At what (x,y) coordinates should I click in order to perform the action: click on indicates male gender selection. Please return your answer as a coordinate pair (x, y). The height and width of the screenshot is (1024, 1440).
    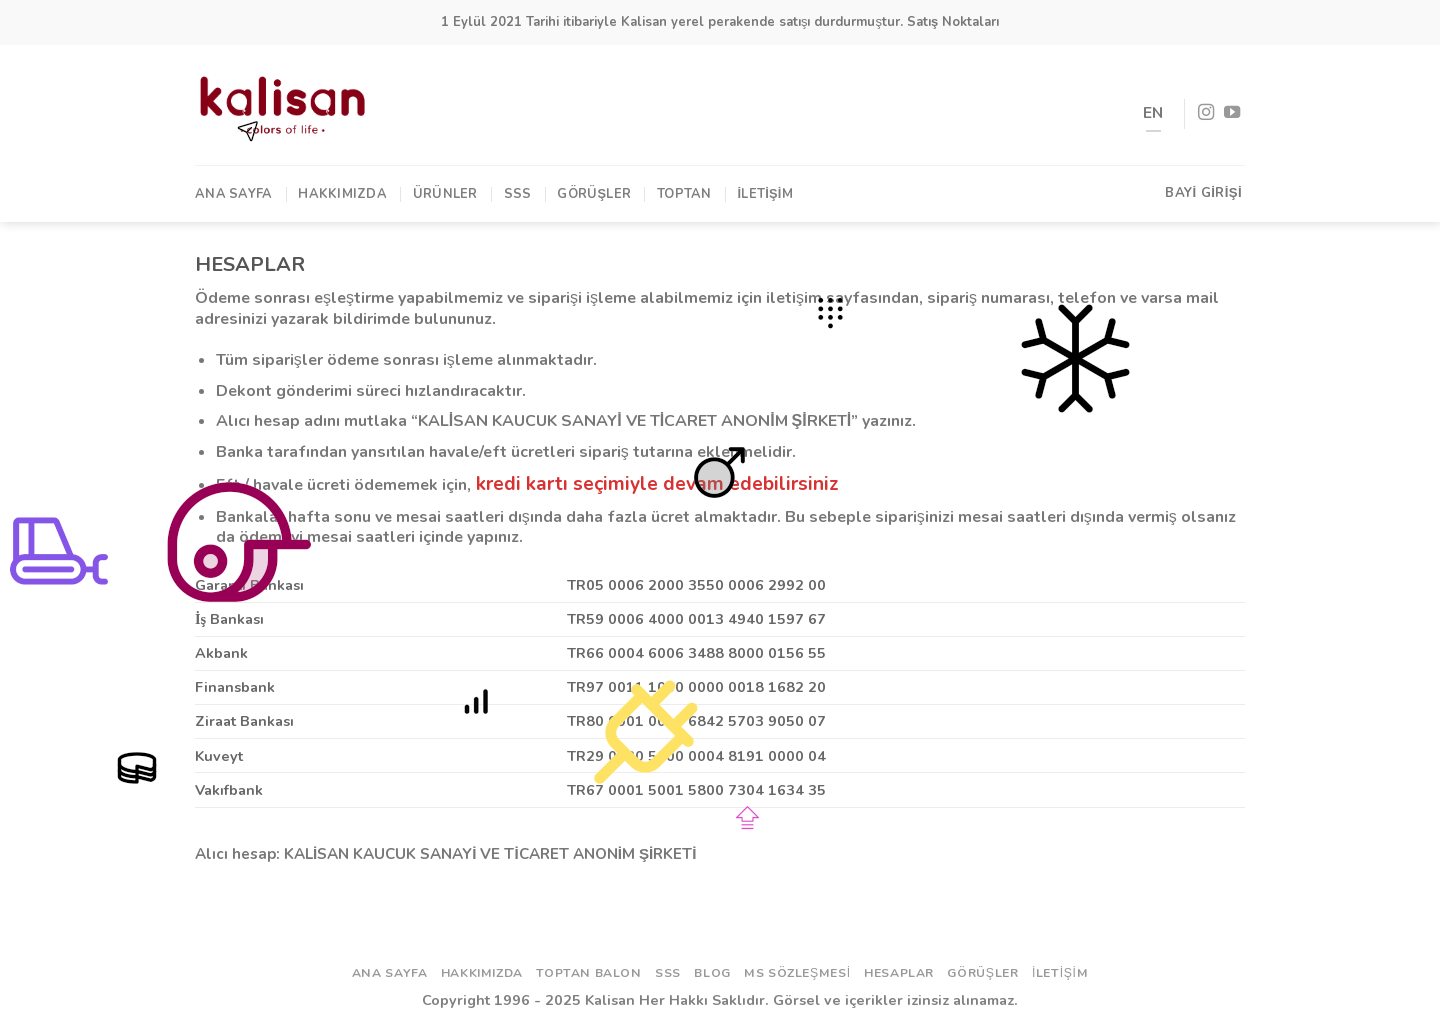
    Looking at the image, I should click on (720, 471).